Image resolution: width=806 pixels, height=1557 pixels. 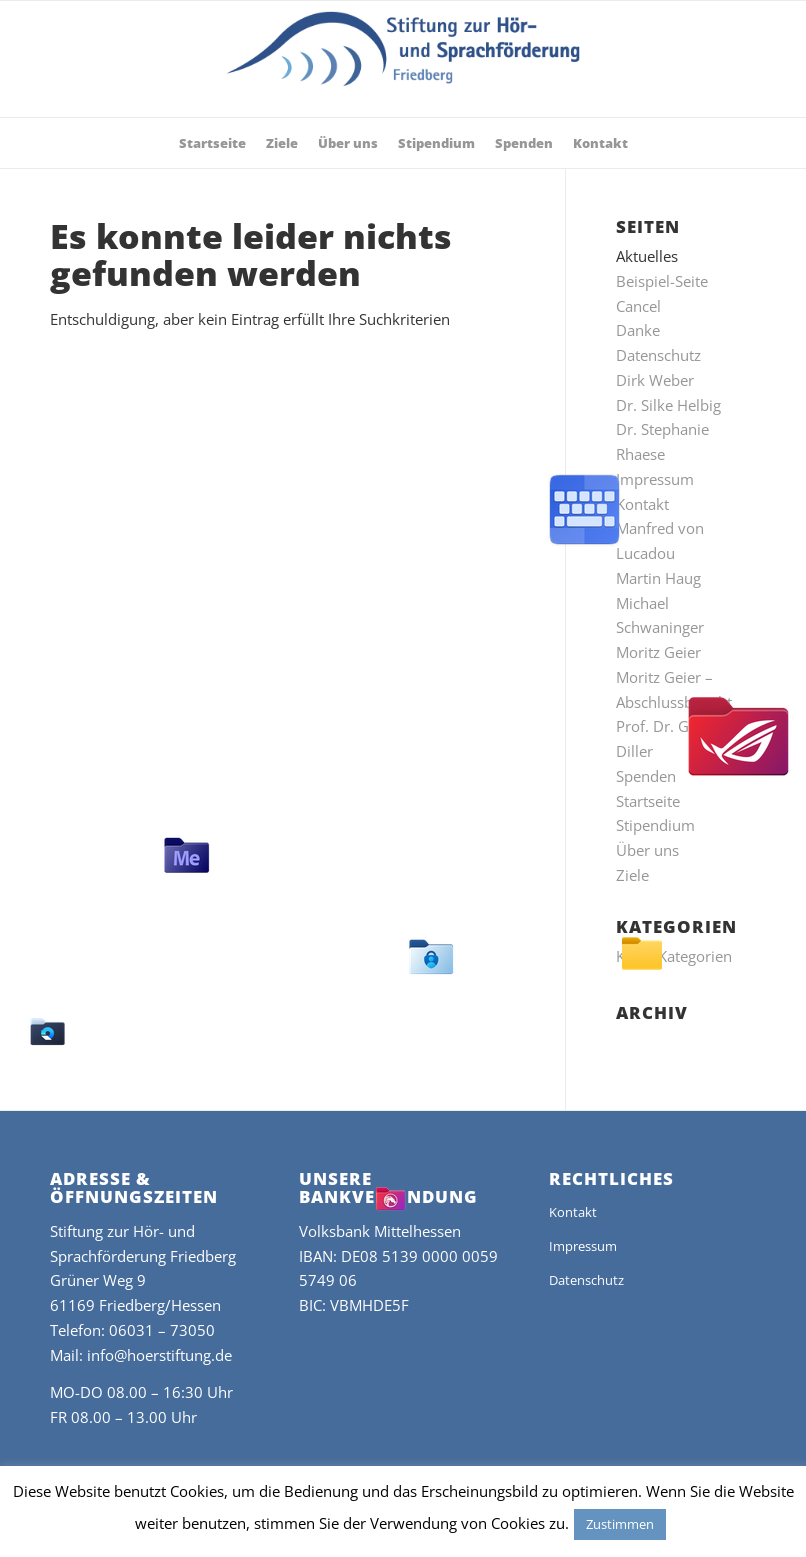 I want to click on folder containing microsoft authenticator app data, so click(x=431, y=958).